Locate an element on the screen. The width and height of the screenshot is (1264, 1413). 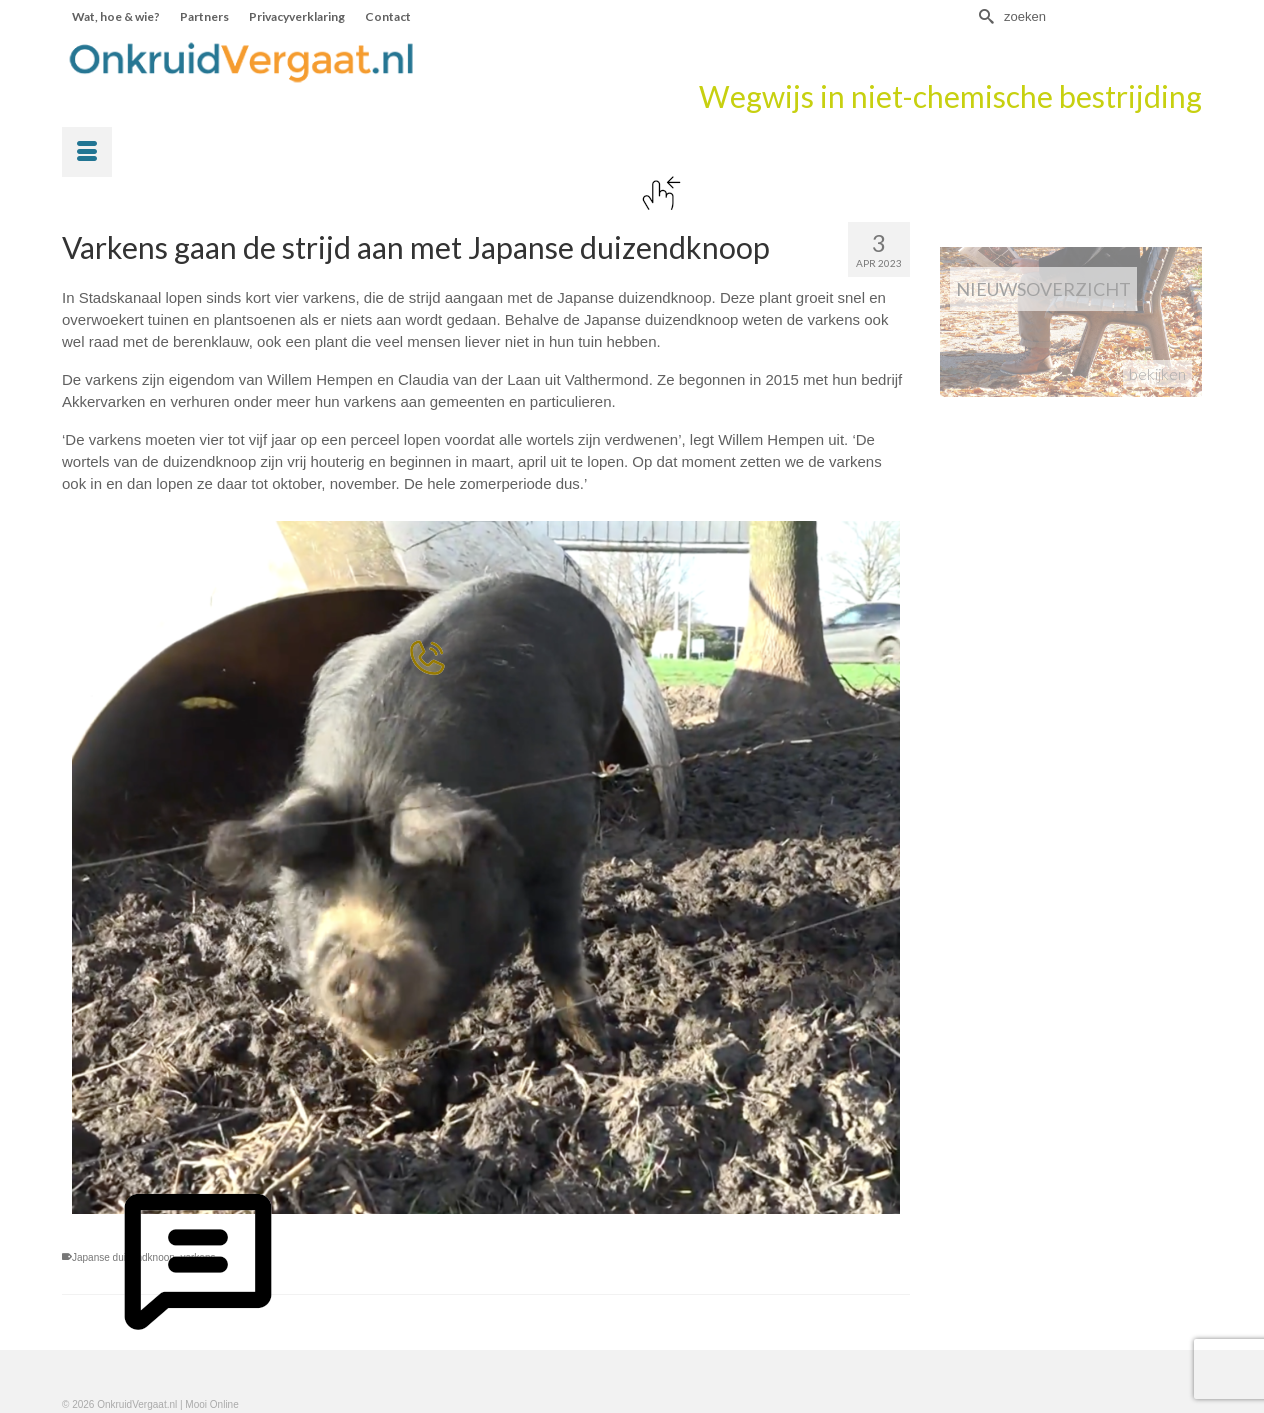
swipe left to navigate or dismiss is located at coordinates (659, 194).